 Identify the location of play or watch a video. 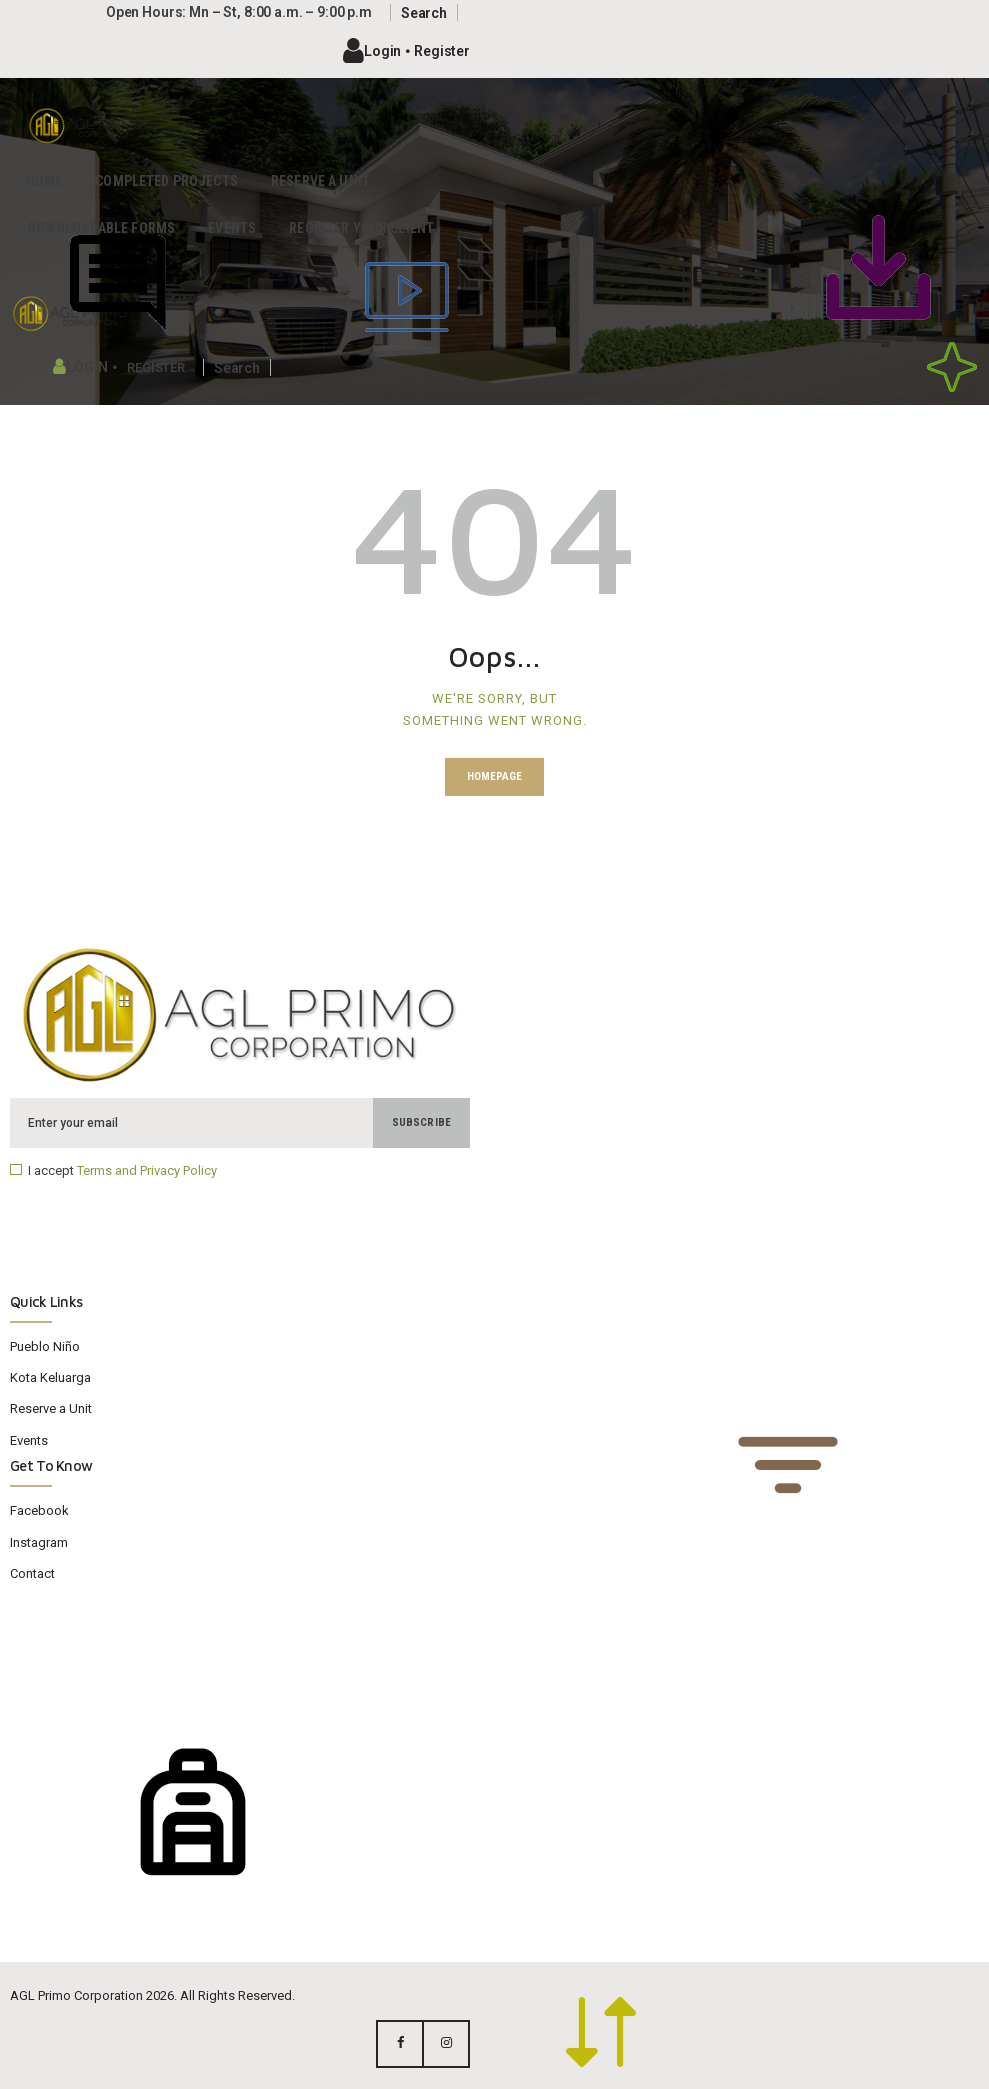
(407, 297).